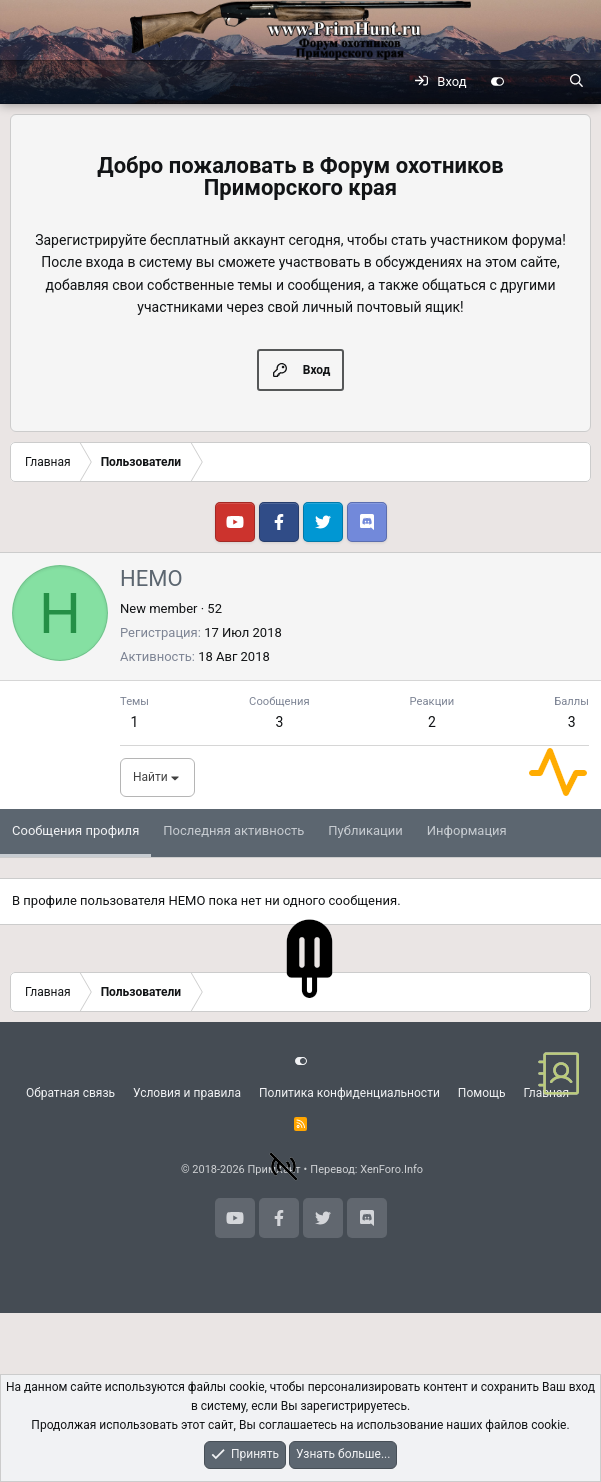  I want to click on view health or heart rate data, so click(558, 773).